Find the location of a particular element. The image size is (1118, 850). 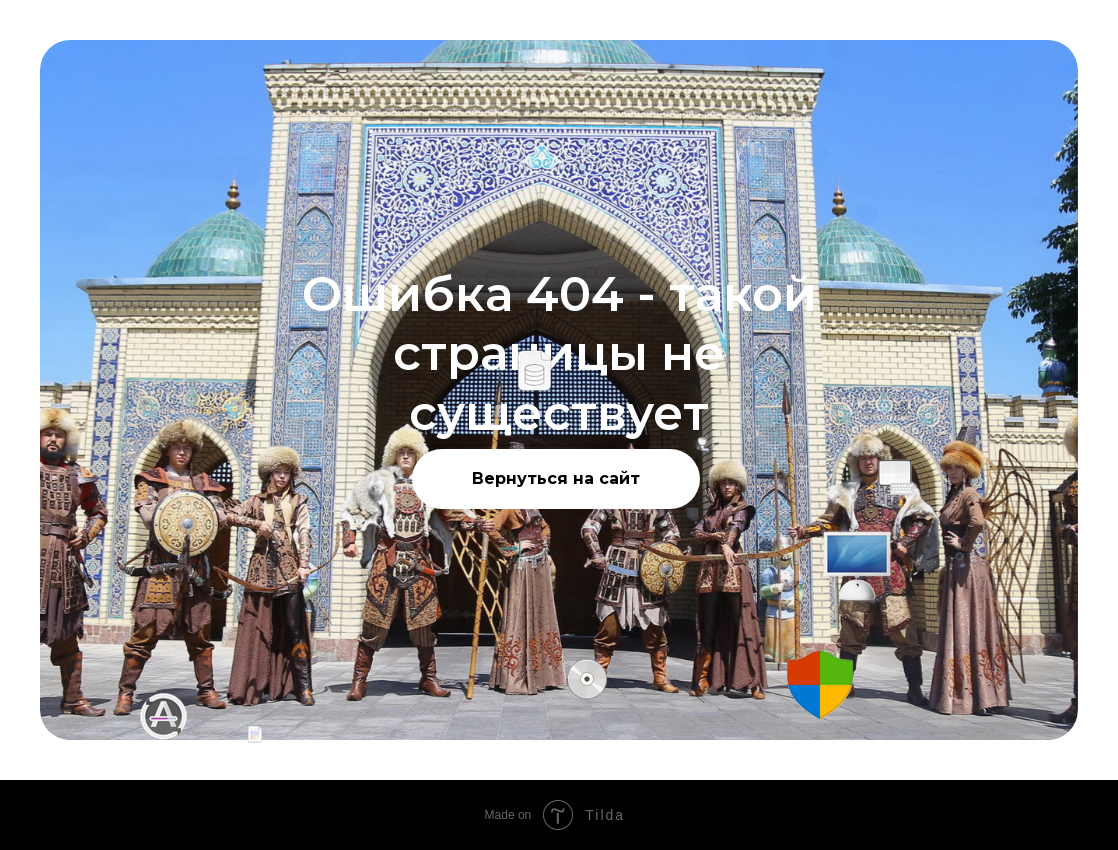

check for available software updates is located at coordinates (163, 716).